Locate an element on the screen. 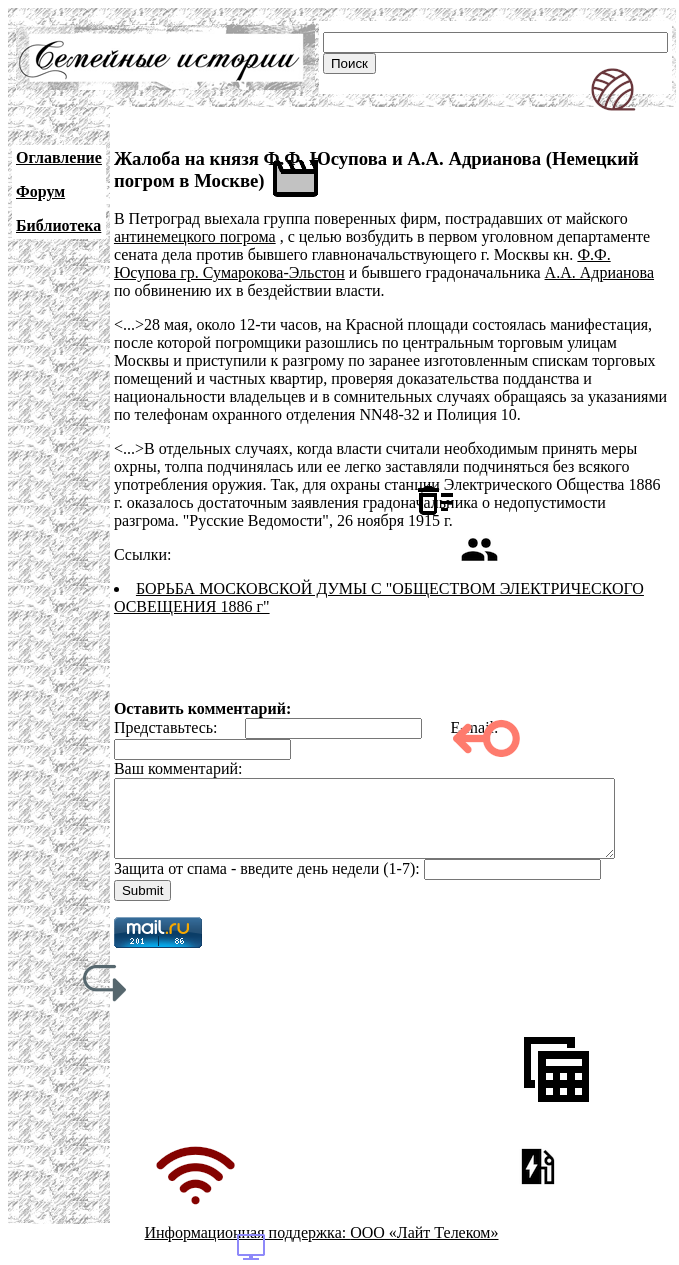 The height and width of the screenshot is (1265, 679). swipe left to dismiss or navigate back is located at coordinates (486, 738).